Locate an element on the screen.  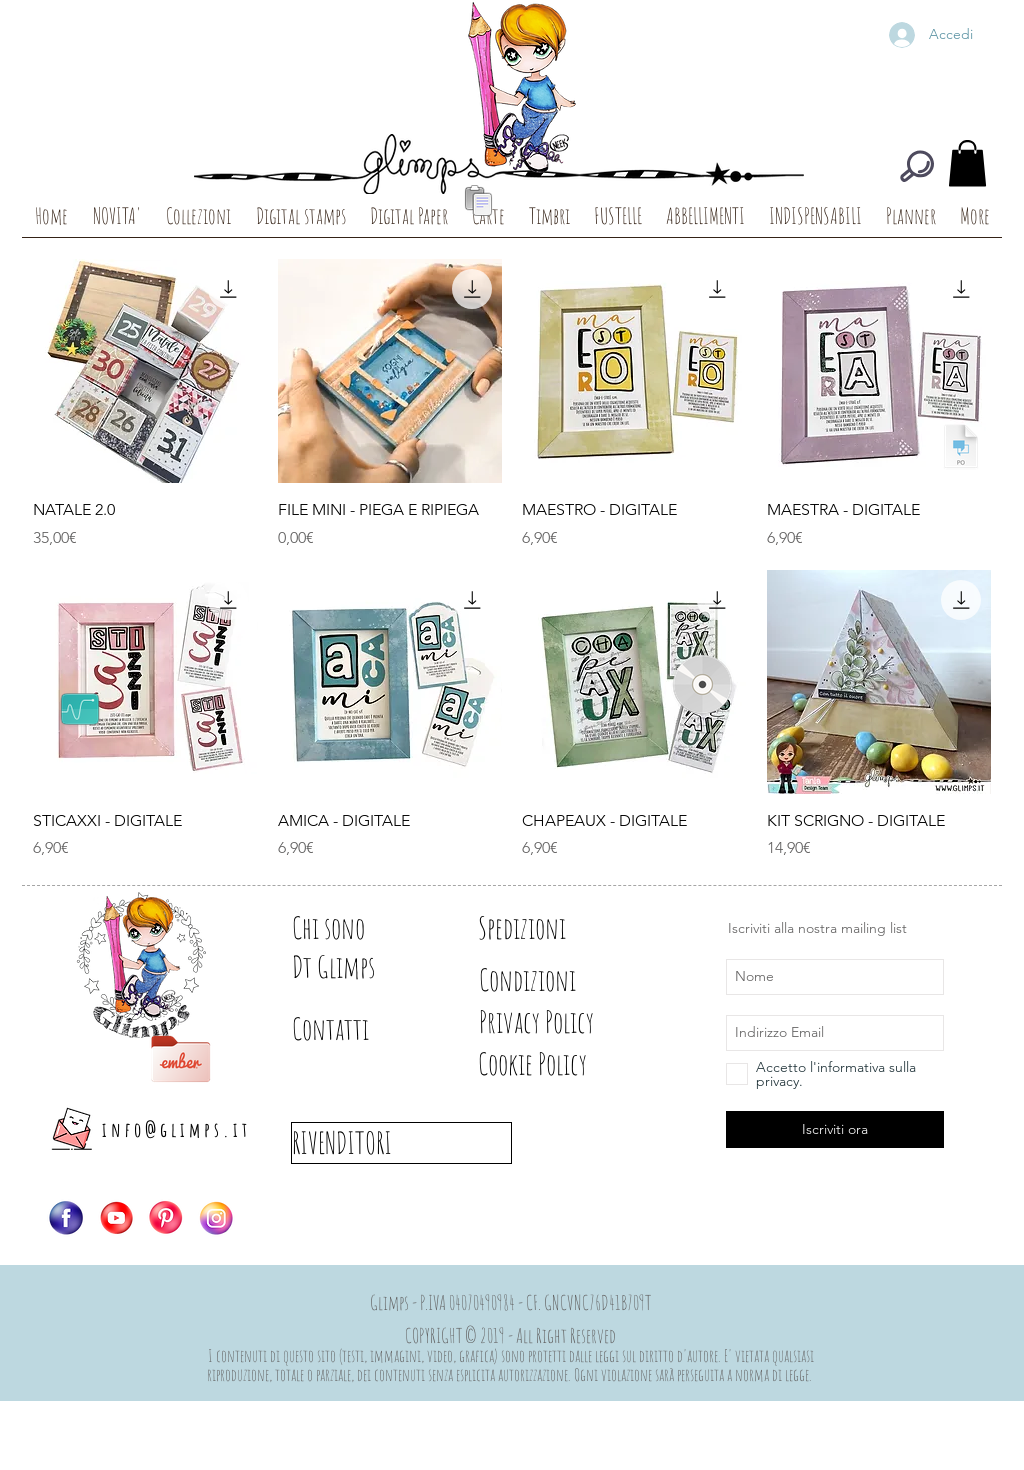
open ember.js project folder is located at coordinates (180, 1060).